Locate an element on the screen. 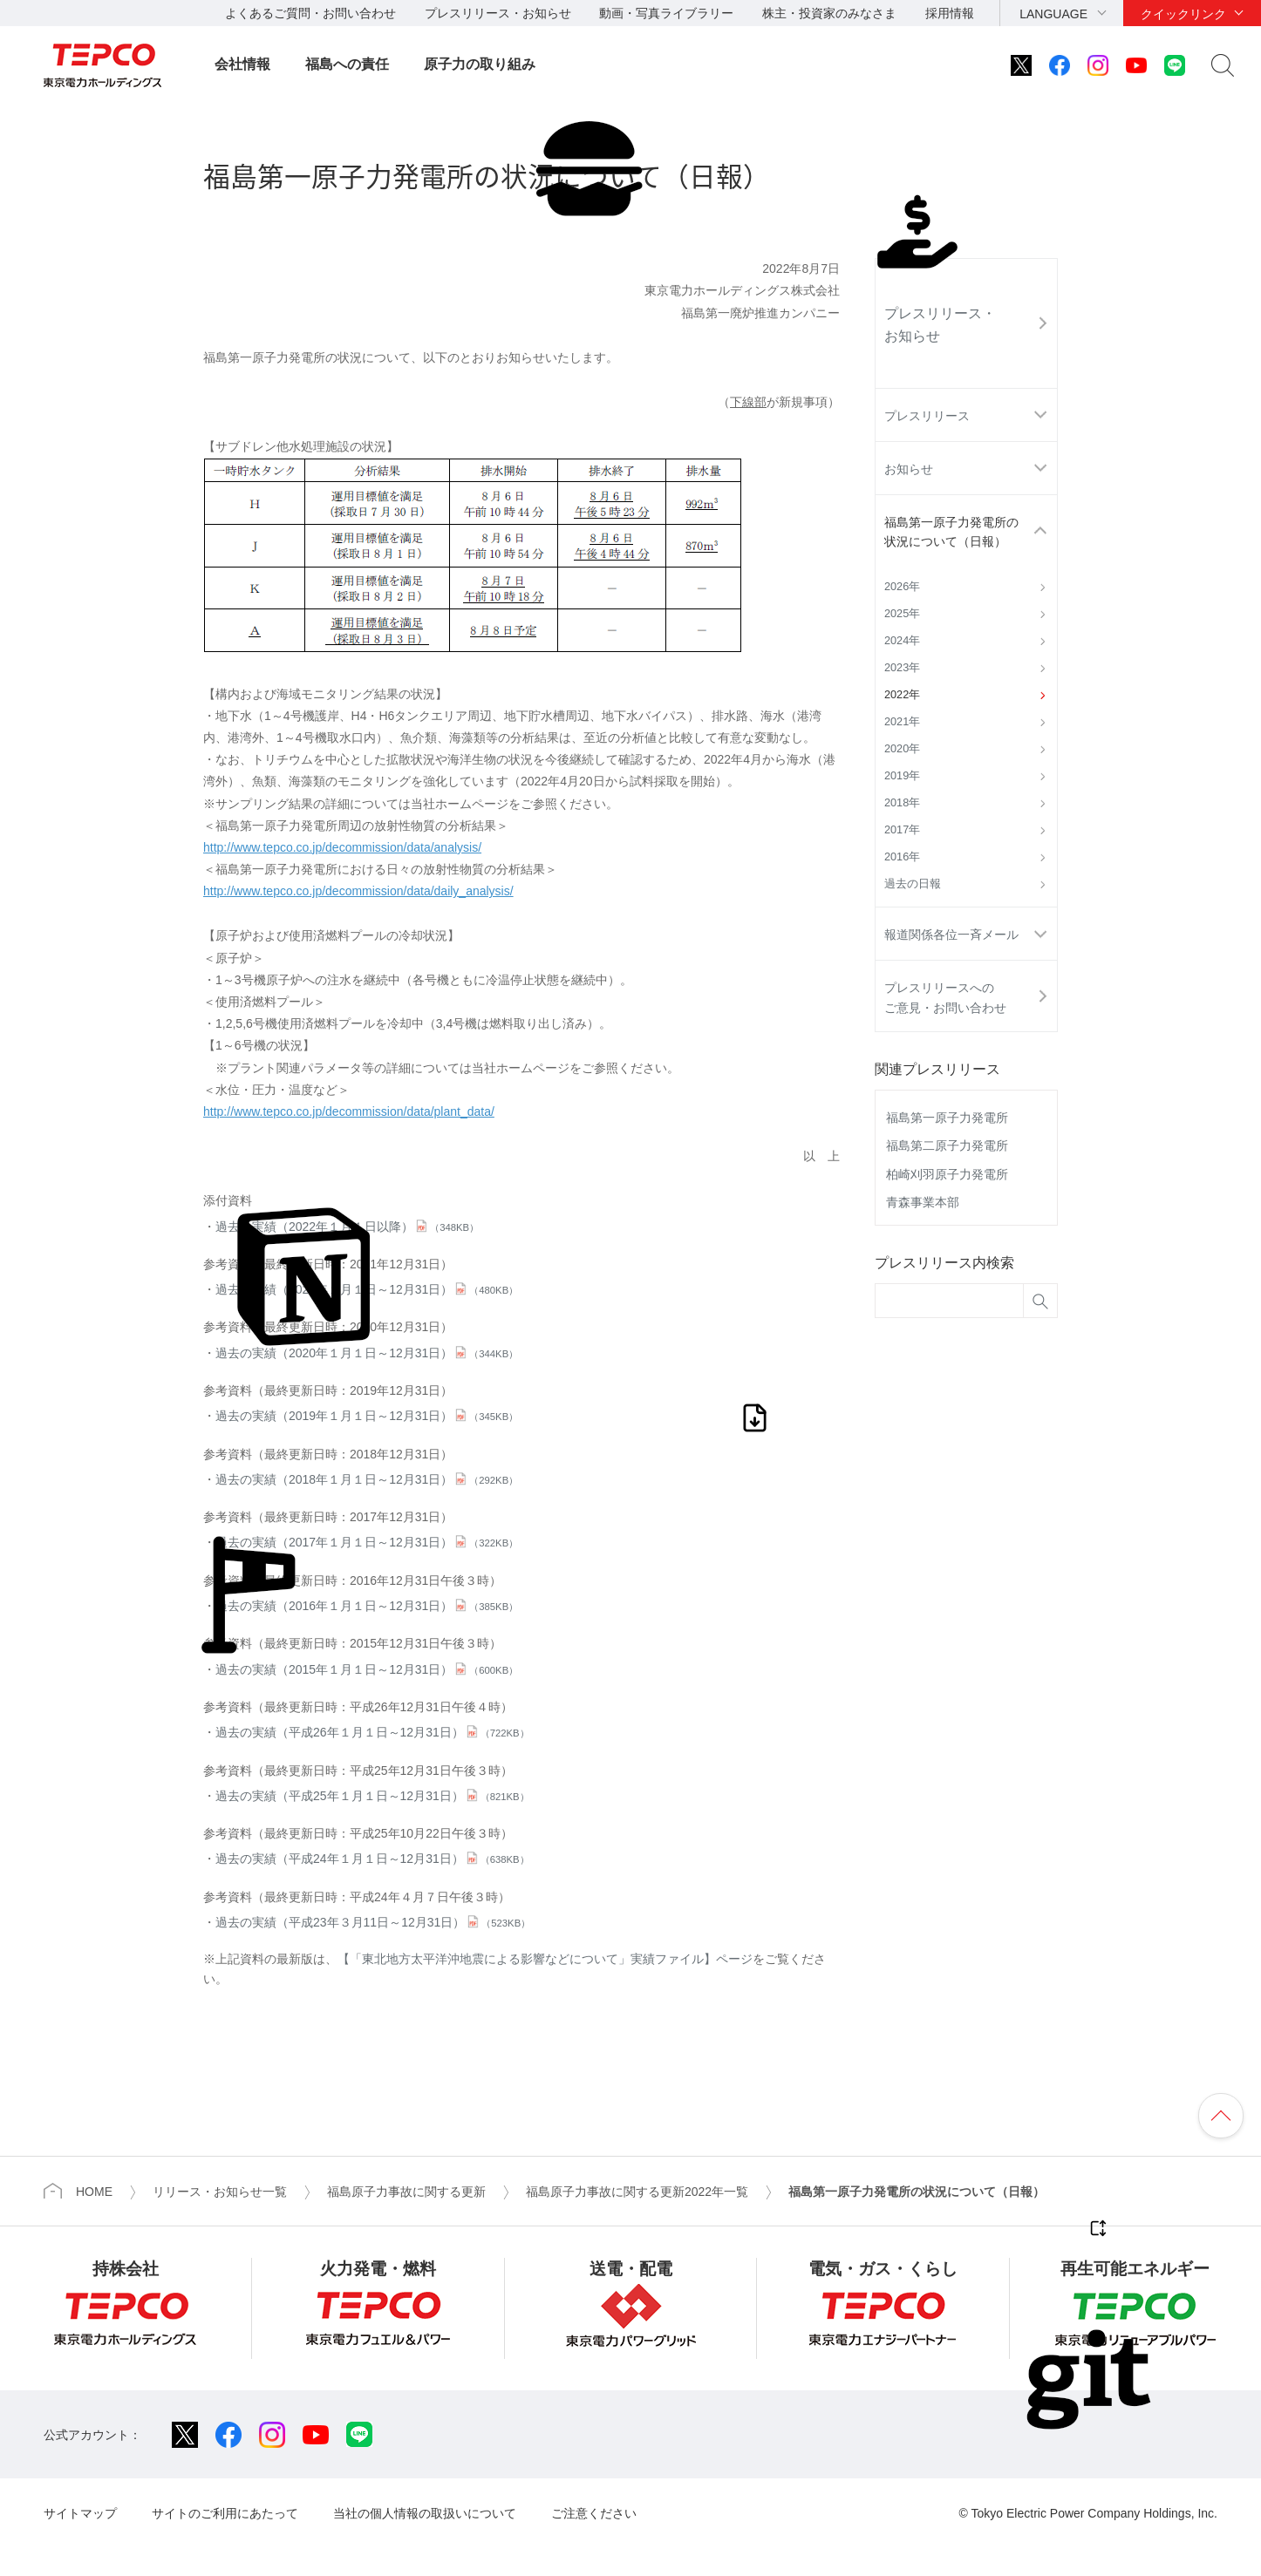  download file is located at coordinates (754, 1417).